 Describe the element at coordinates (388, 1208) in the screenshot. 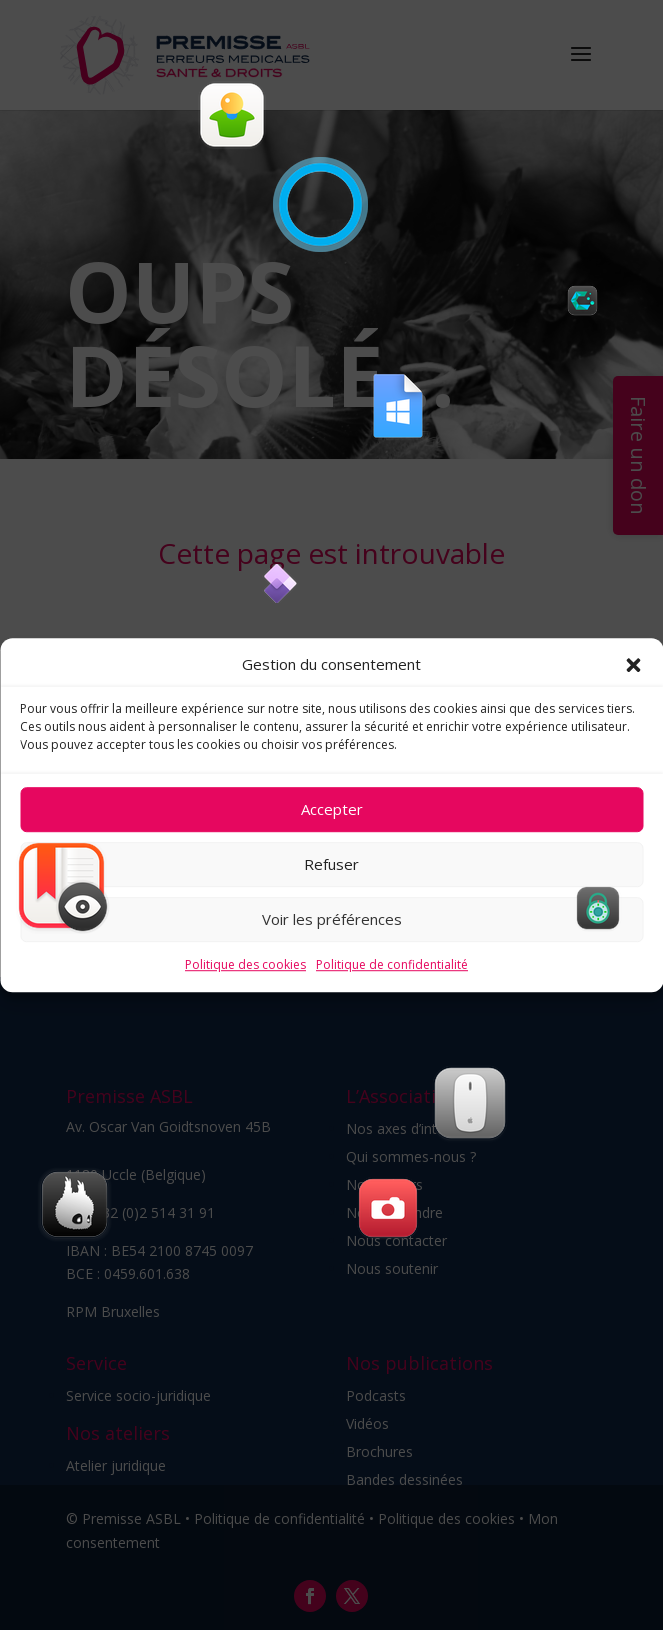

I see `take a screenshot` at that location.